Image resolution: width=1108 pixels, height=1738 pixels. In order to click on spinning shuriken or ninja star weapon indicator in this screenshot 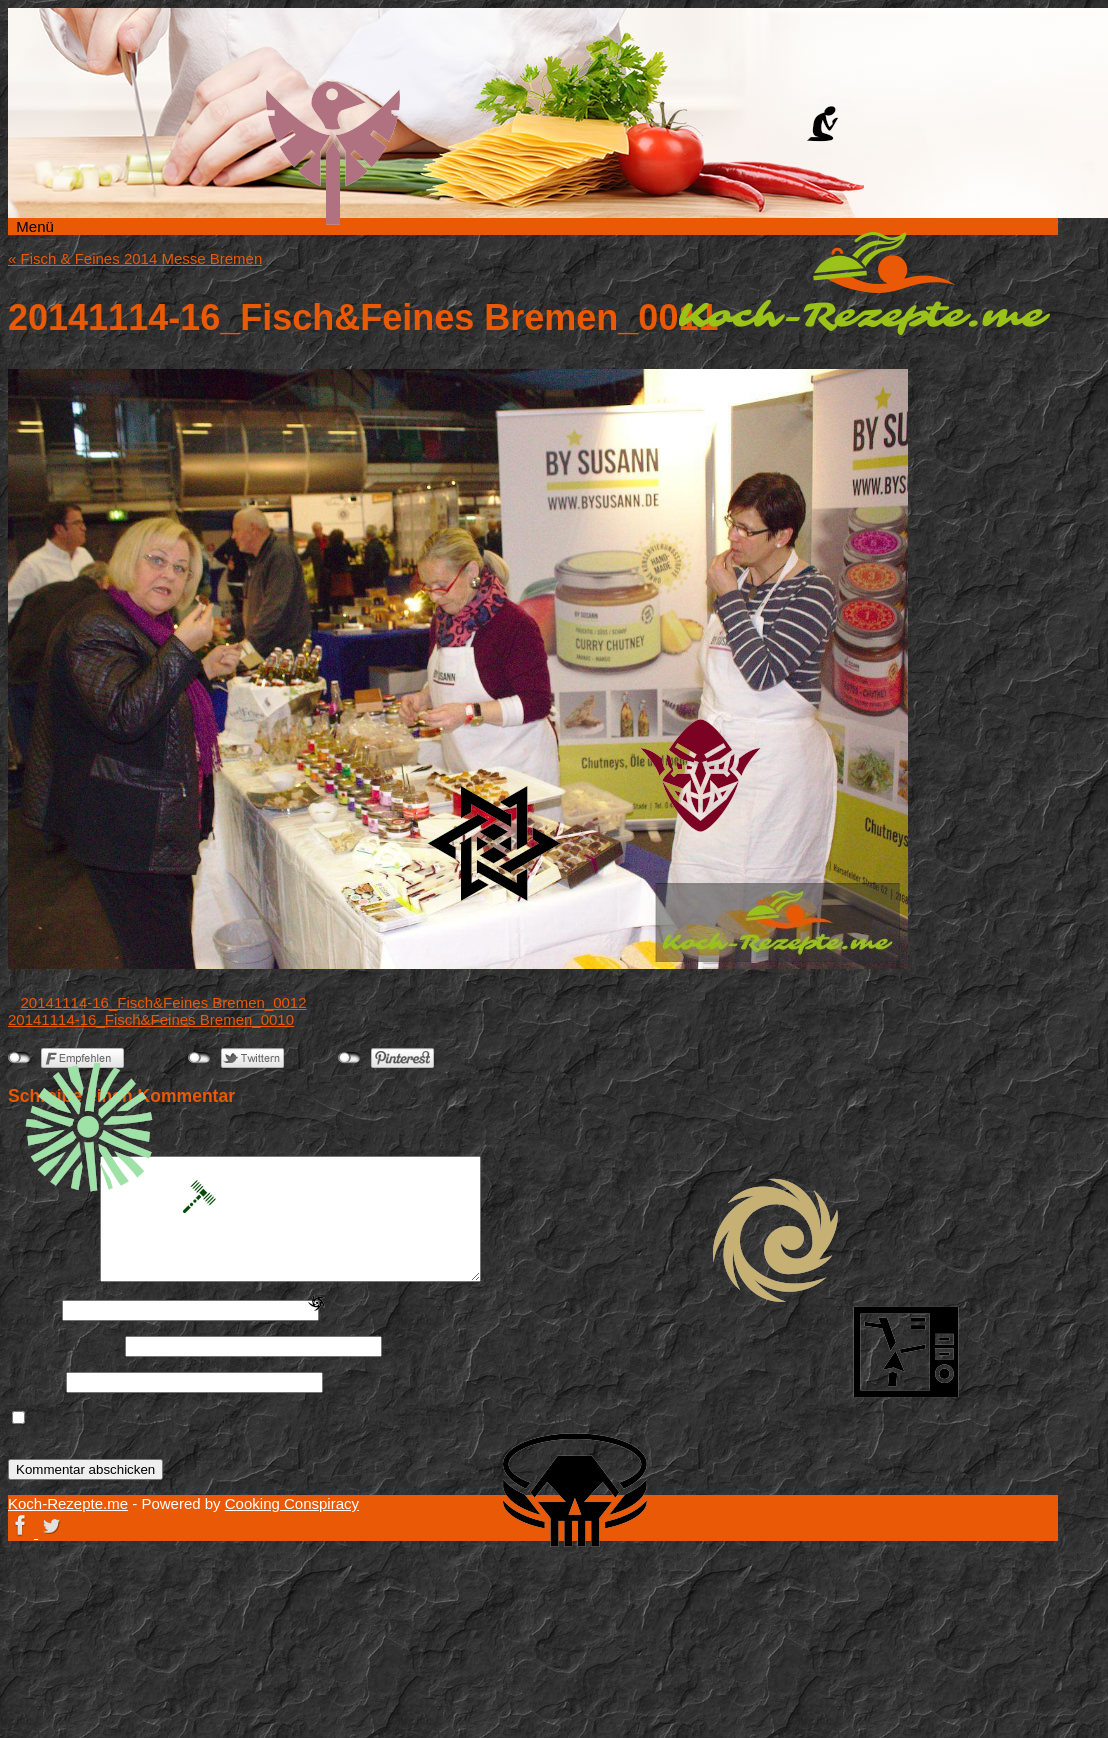, I will do `click(316, 1302)`.